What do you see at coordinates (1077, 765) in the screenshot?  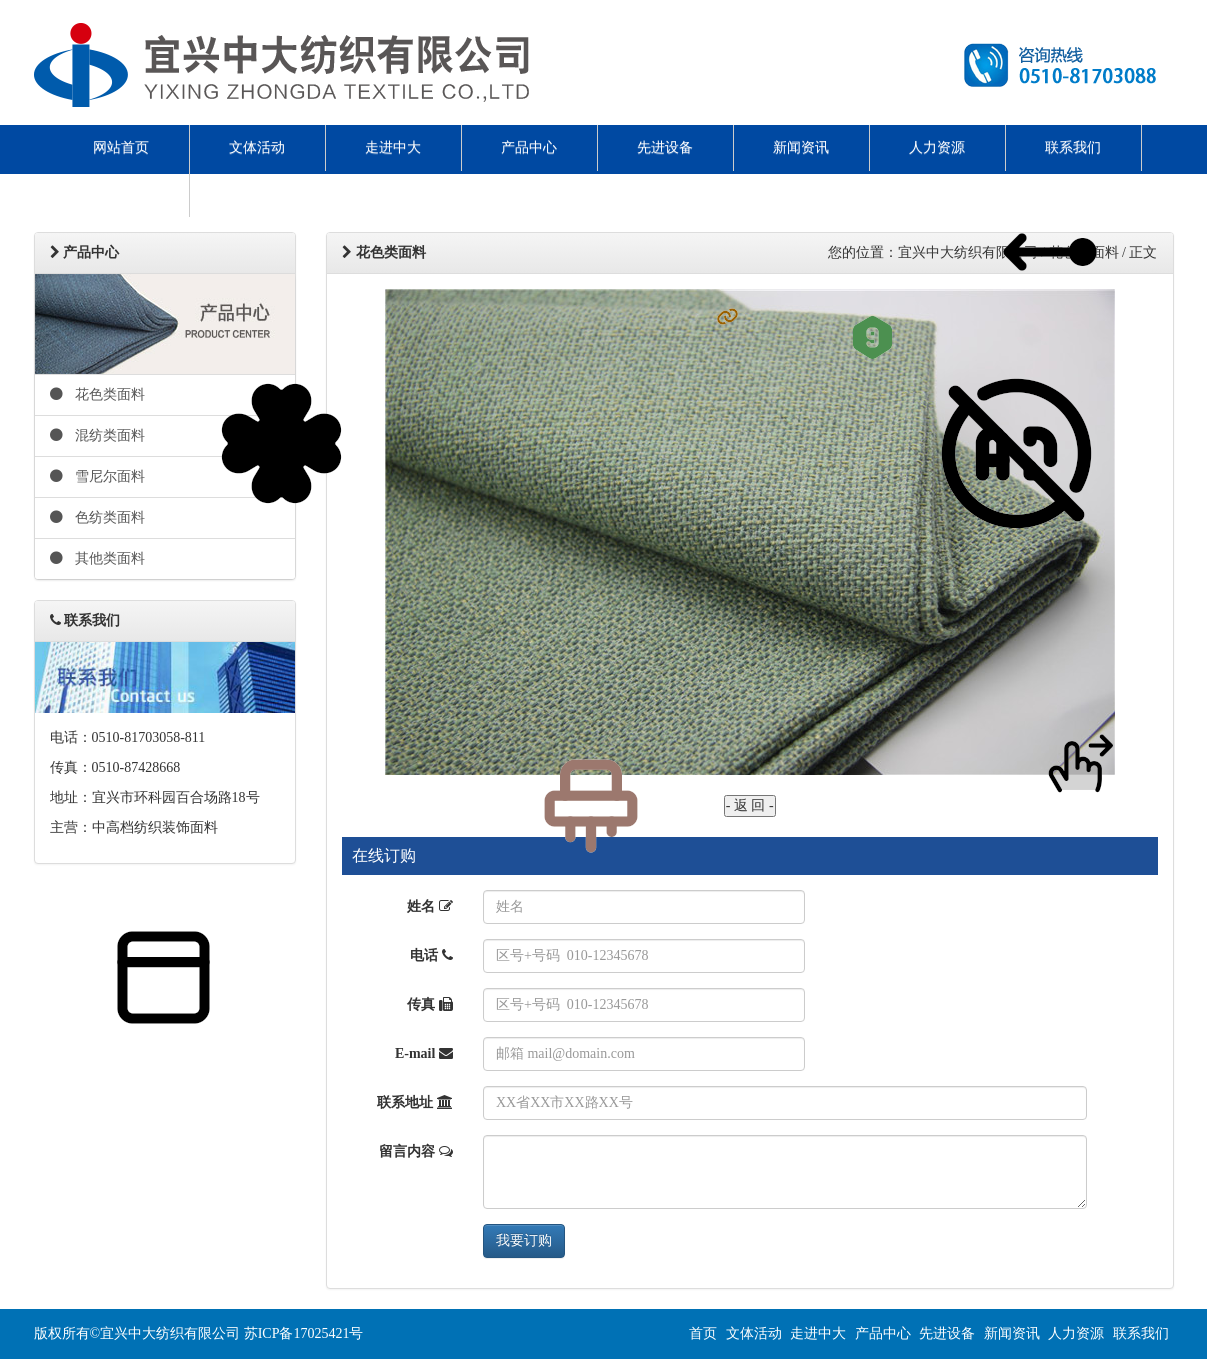 I see `swipe right to continue or advance` at bounding box center [1077, 765].